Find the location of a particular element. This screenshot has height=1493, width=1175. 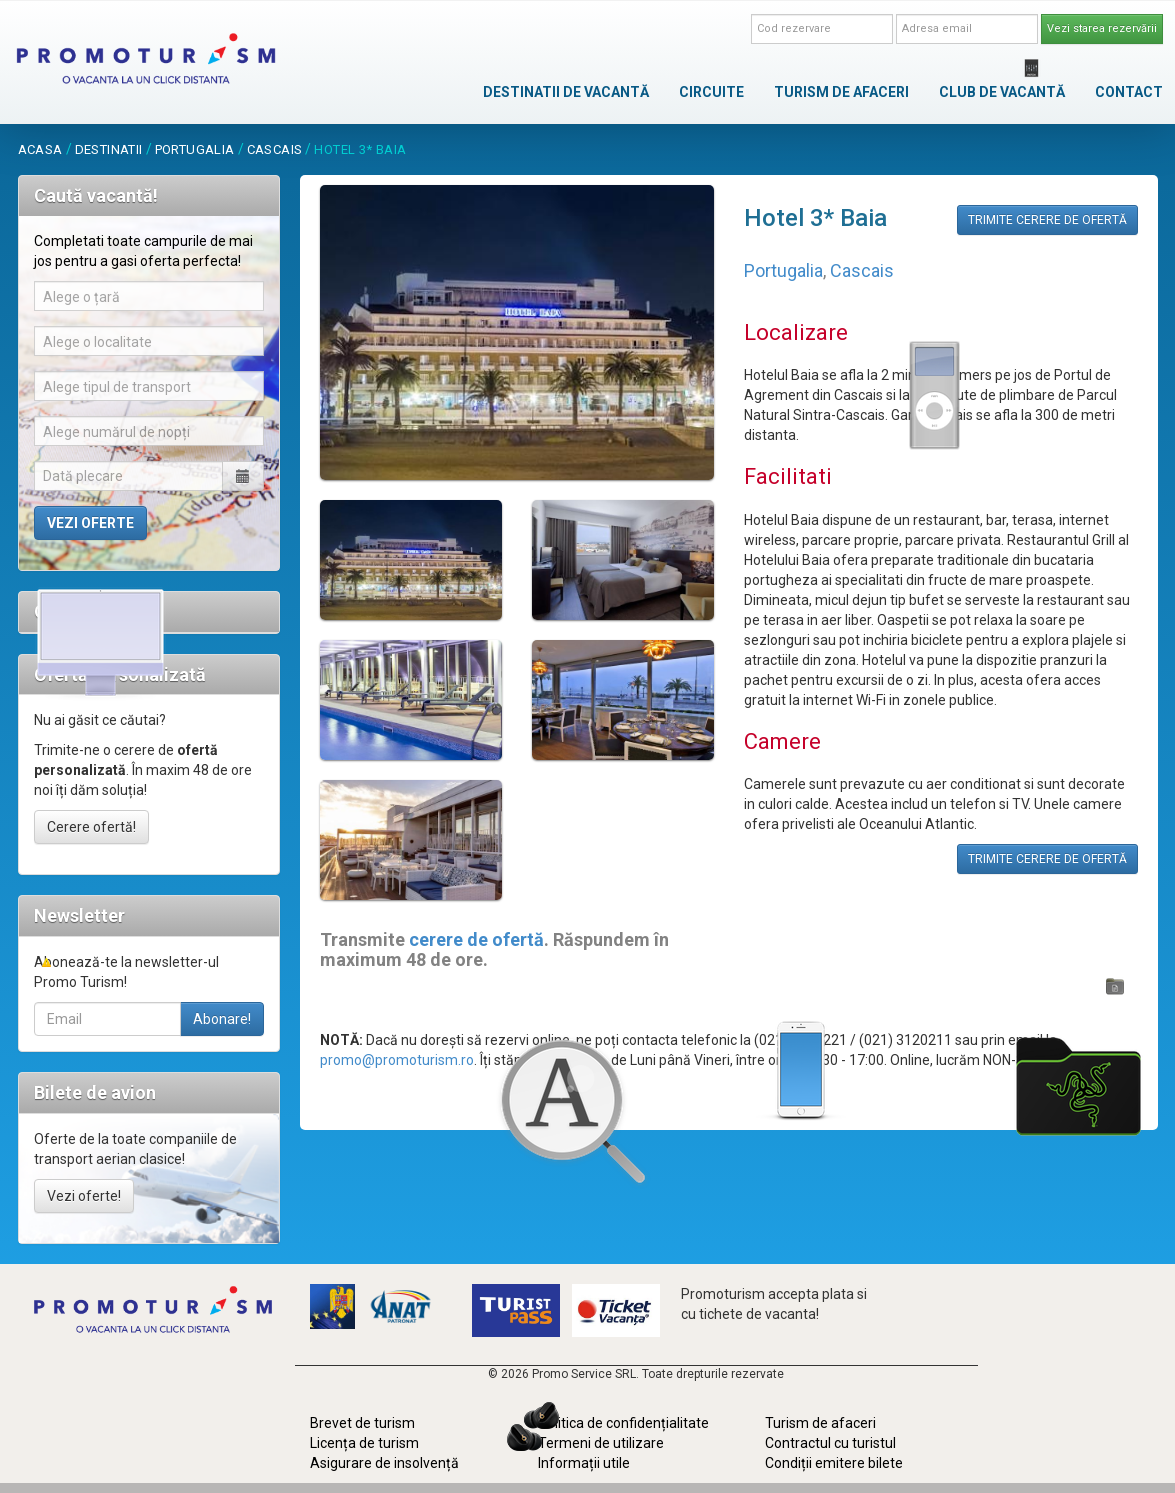

open your documents folder is located at coordinates (1115, 986).